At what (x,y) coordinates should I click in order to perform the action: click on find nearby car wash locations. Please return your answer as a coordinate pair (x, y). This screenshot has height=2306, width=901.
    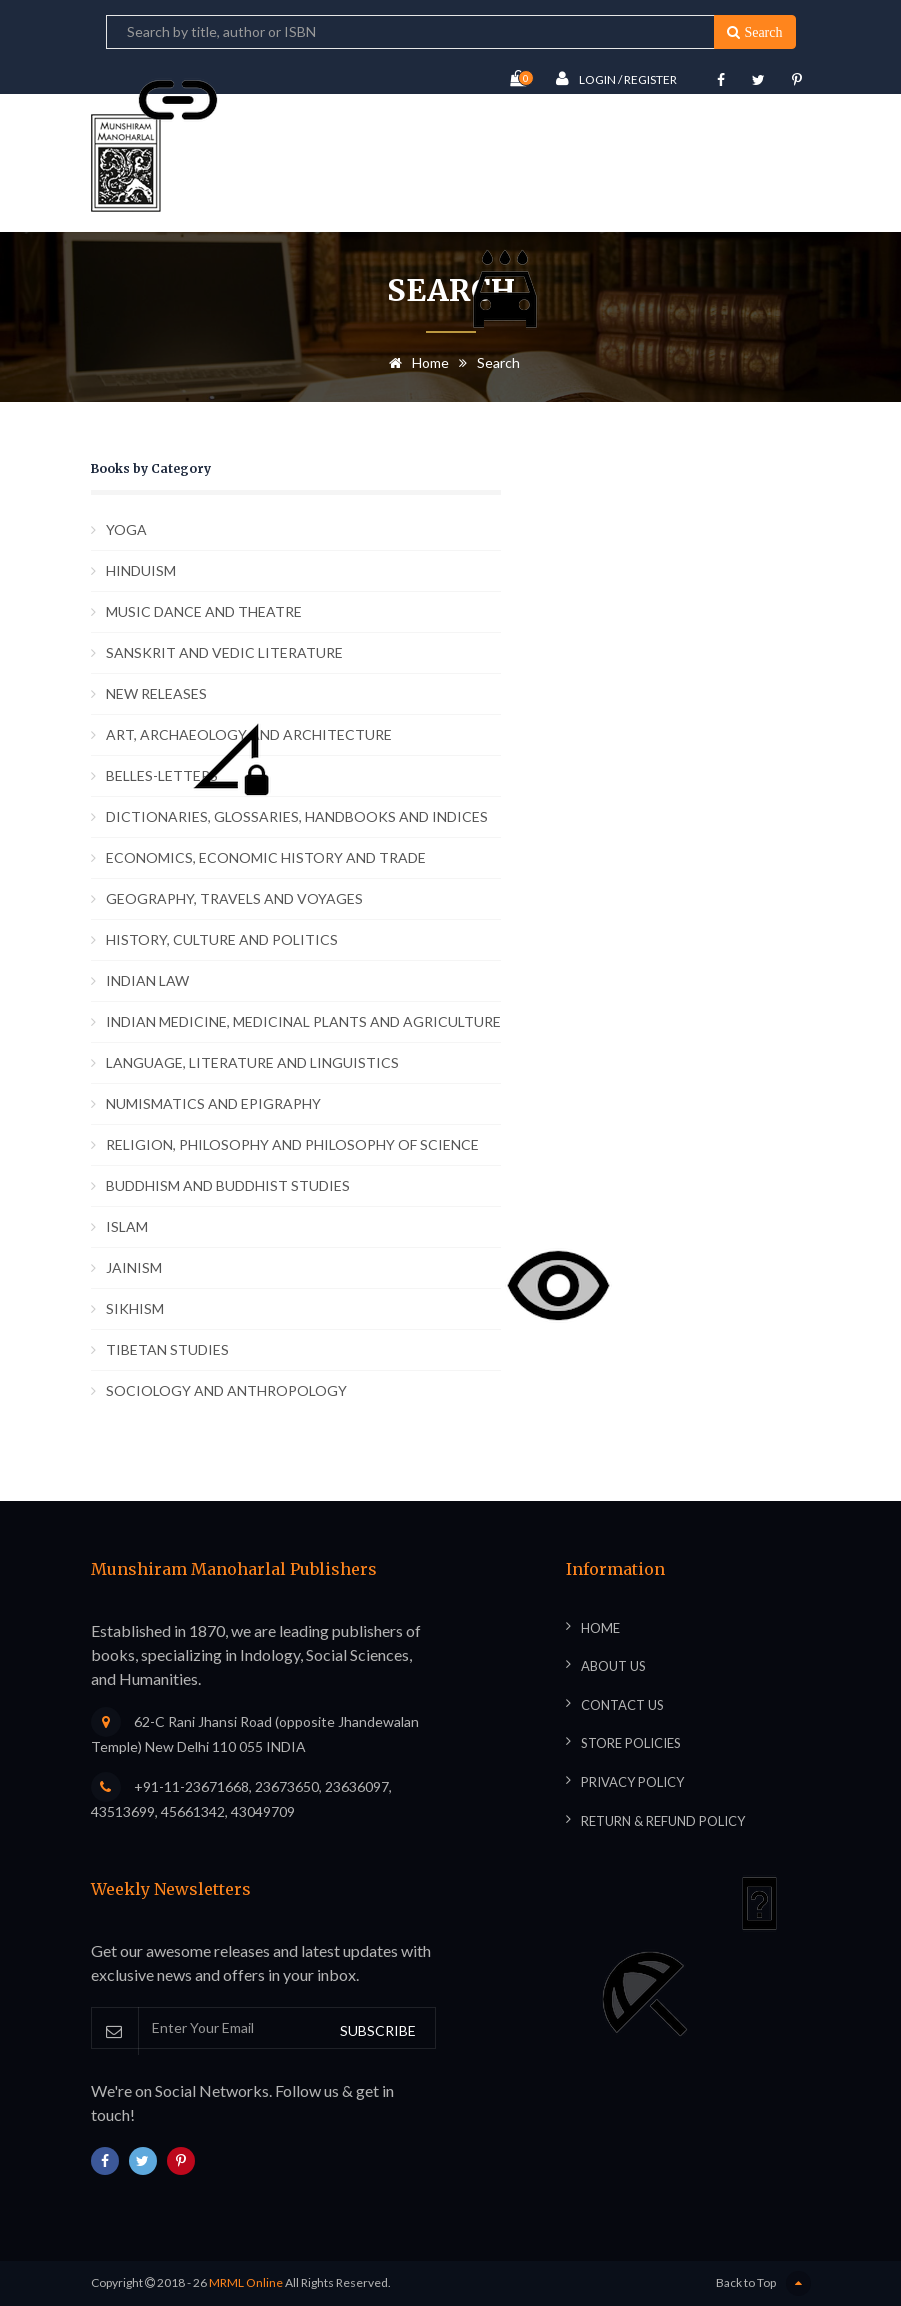
    Looking at the image, I should click on (505, 289).